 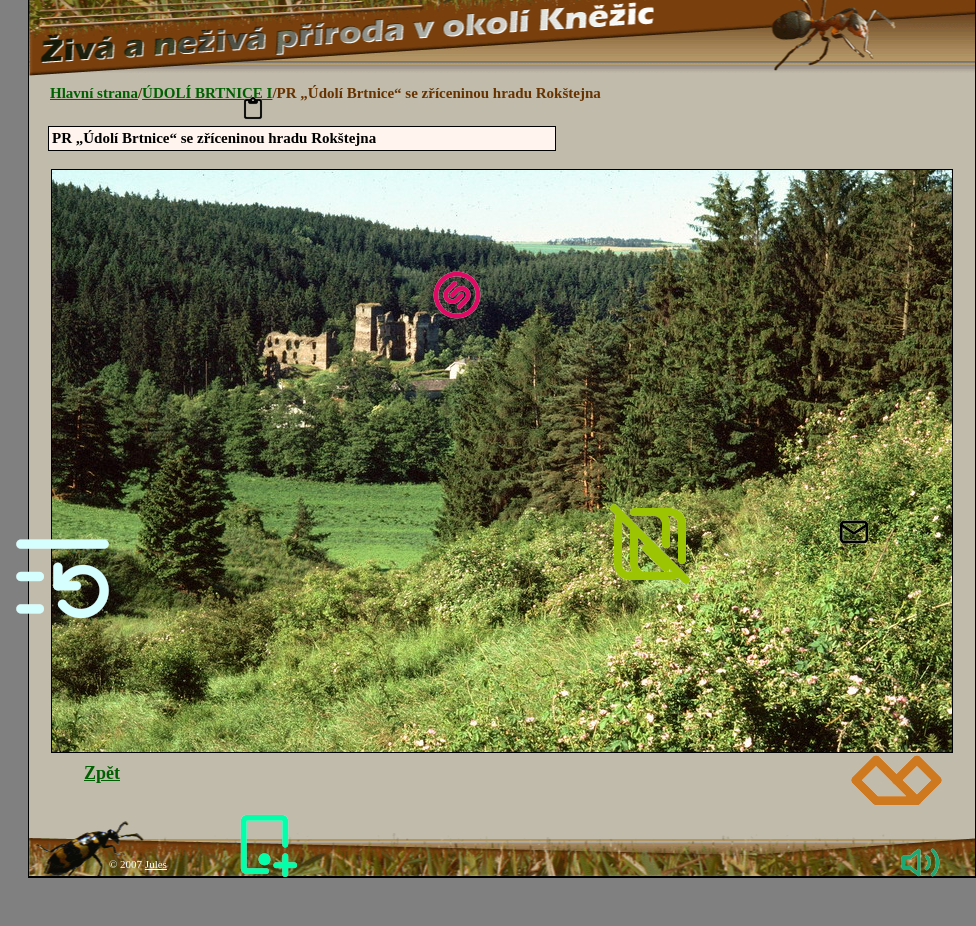 I want to click on add a new tablet device, so click(x=264, y=844).